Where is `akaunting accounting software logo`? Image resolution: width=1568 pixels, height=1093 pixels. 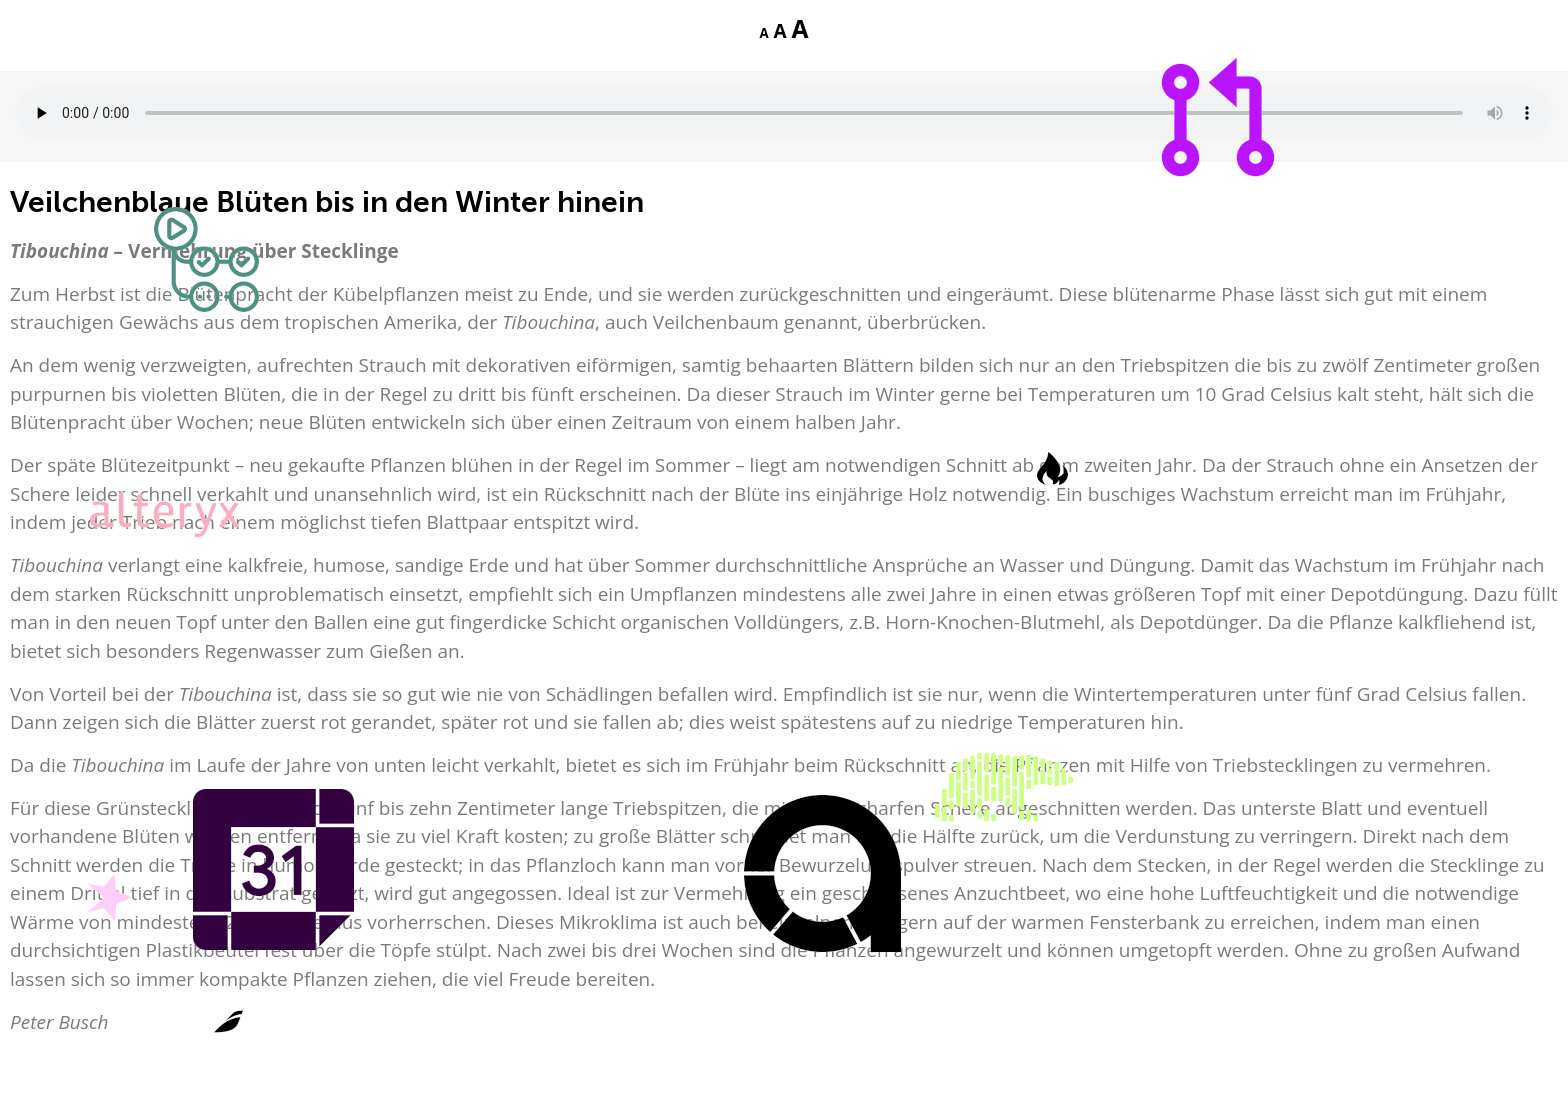 akaunting accounting software logo is located at coordinates (822, 873).